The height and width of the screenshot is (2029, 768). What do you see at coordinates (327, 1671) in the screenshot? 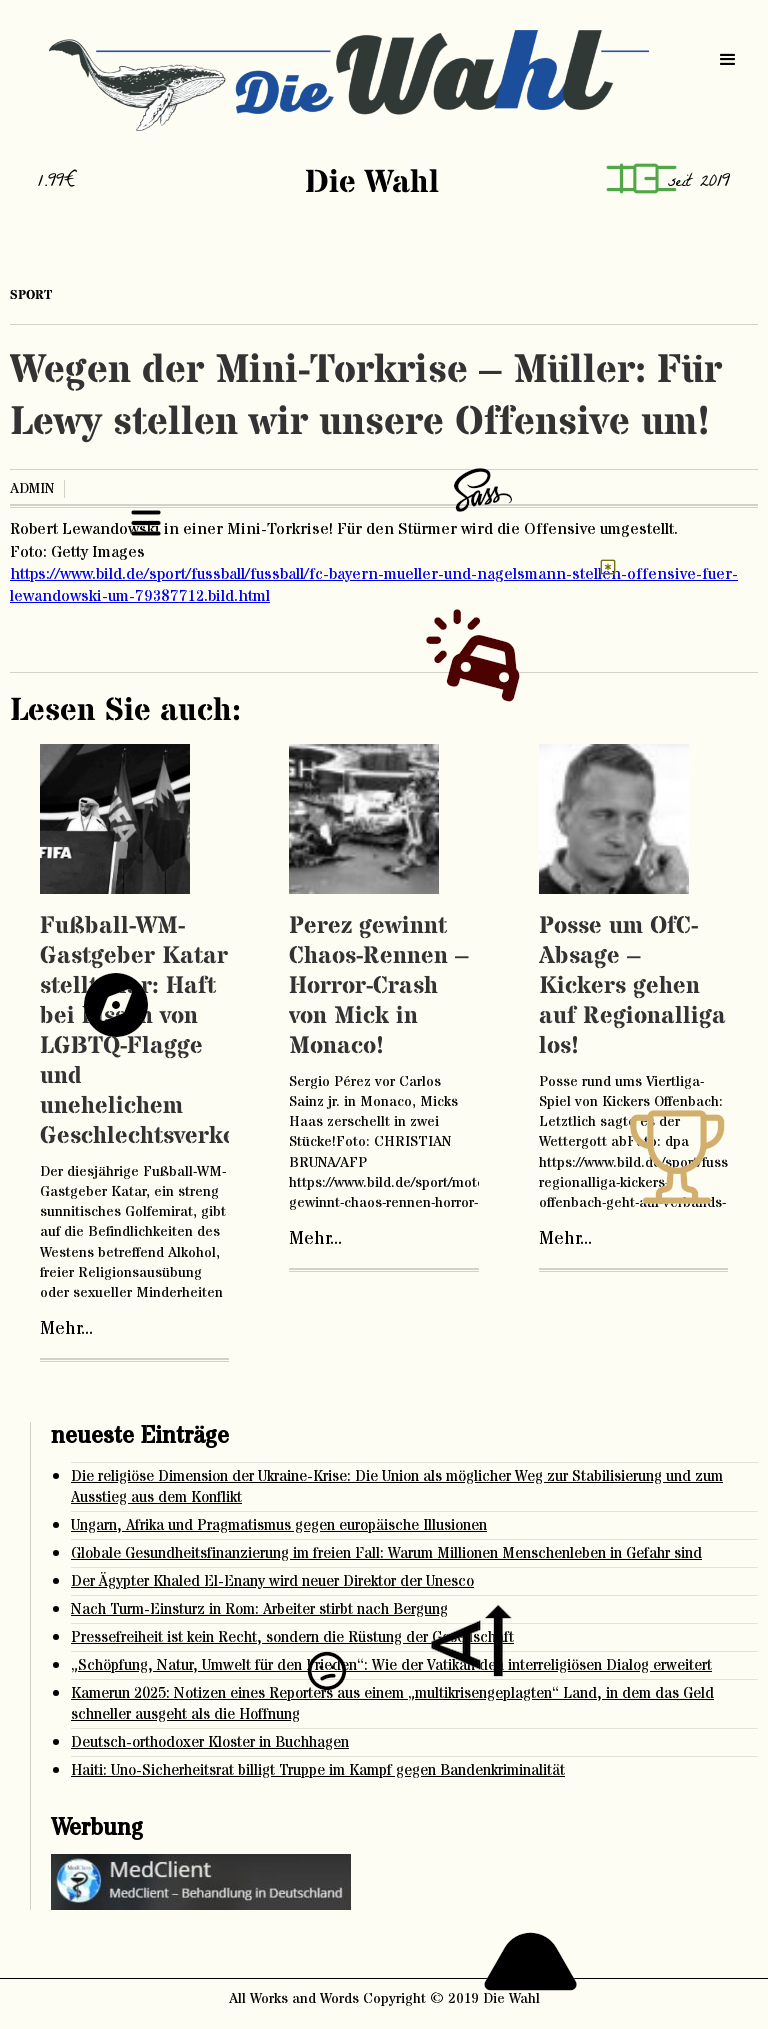
I see `indicates a confused or uncertain state` at bounding box center [327, 1671].